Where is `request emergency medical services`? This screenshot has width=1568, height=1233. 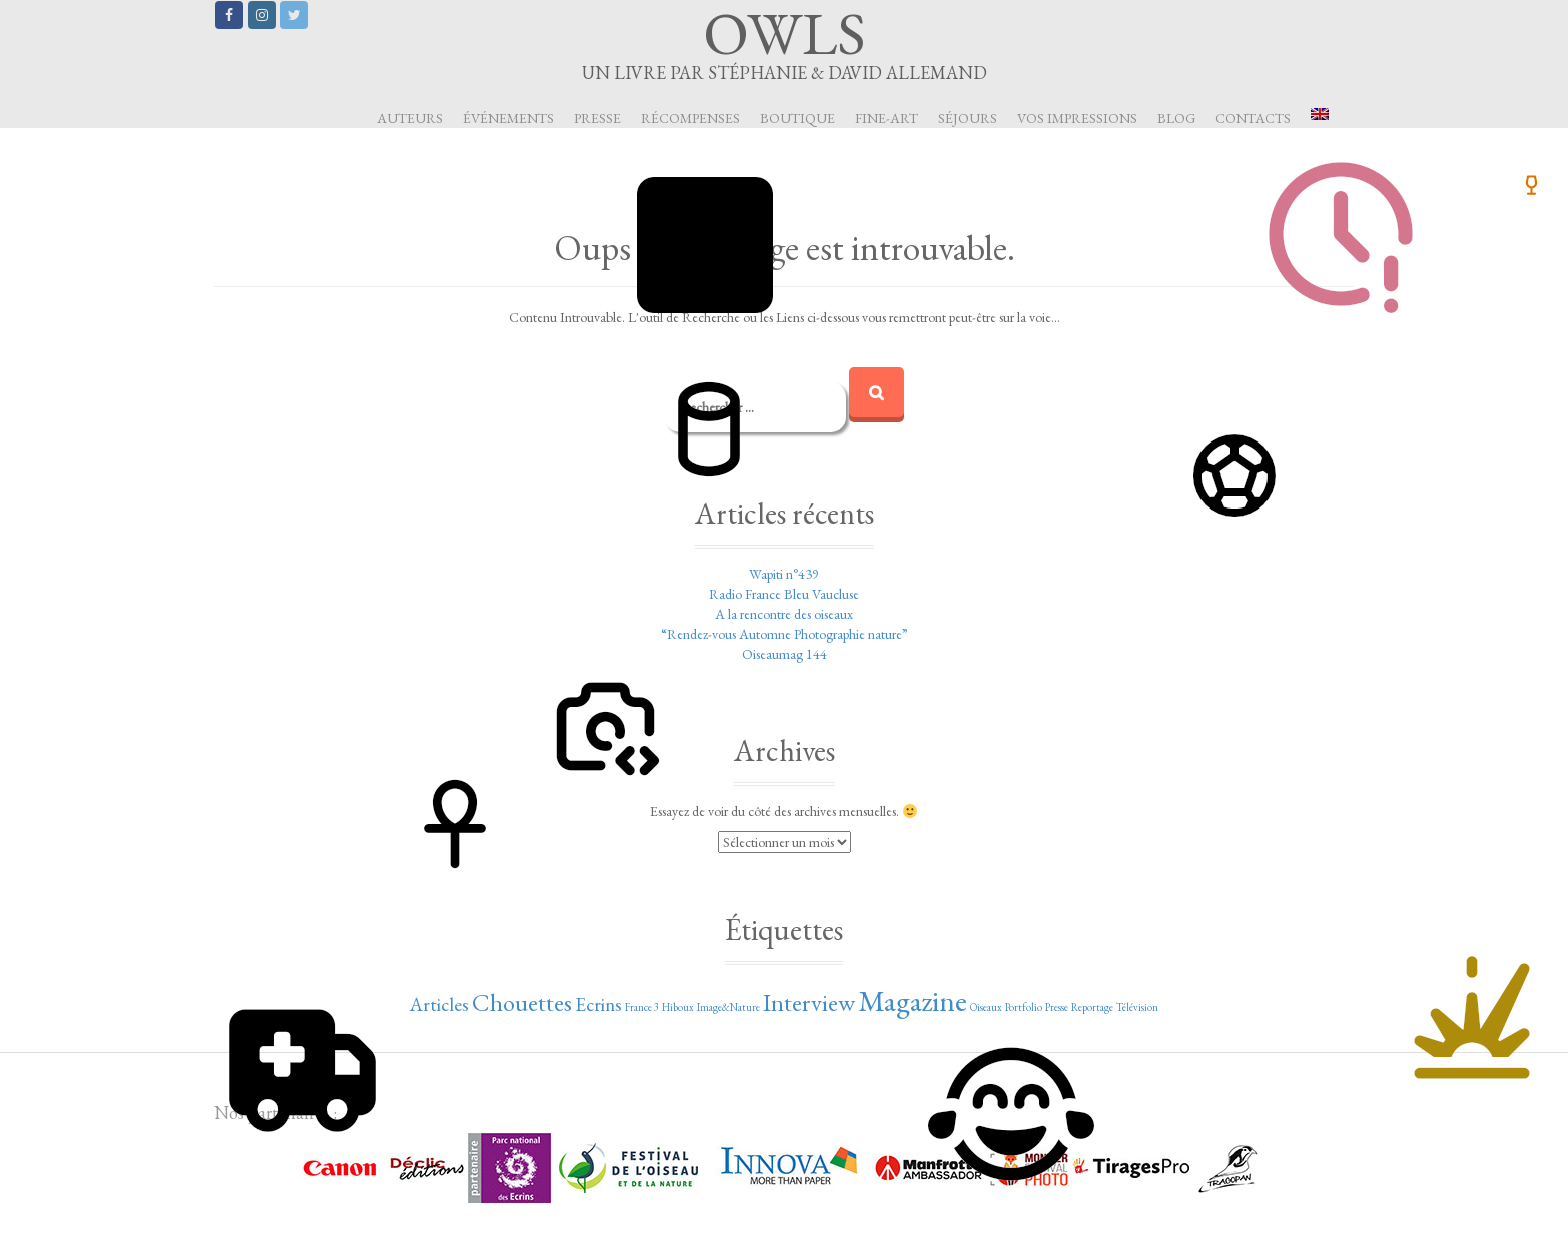 request emergency medical services is located at coordinates (302, 1066).